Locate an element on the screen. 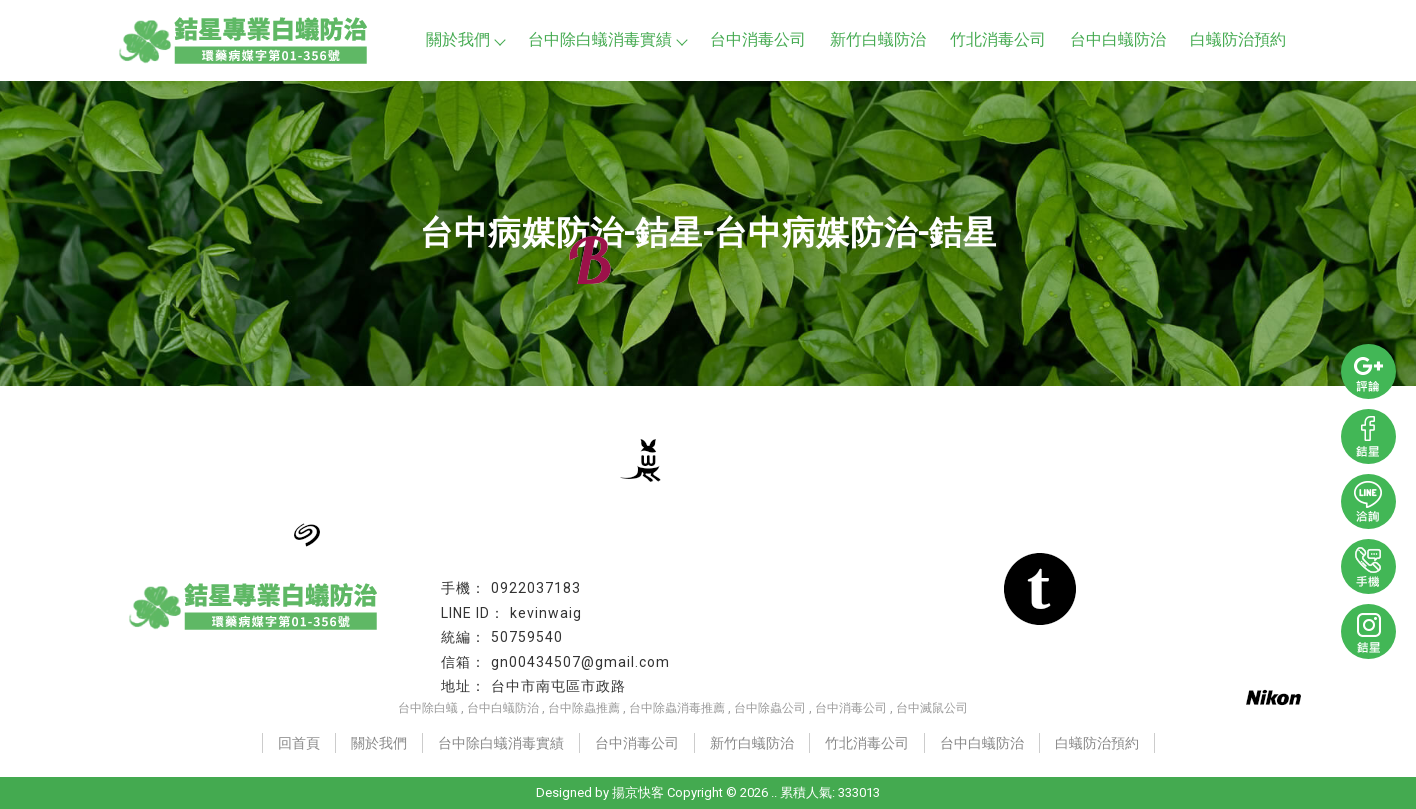  buefy framework logo is located at coordinates (590, 260).